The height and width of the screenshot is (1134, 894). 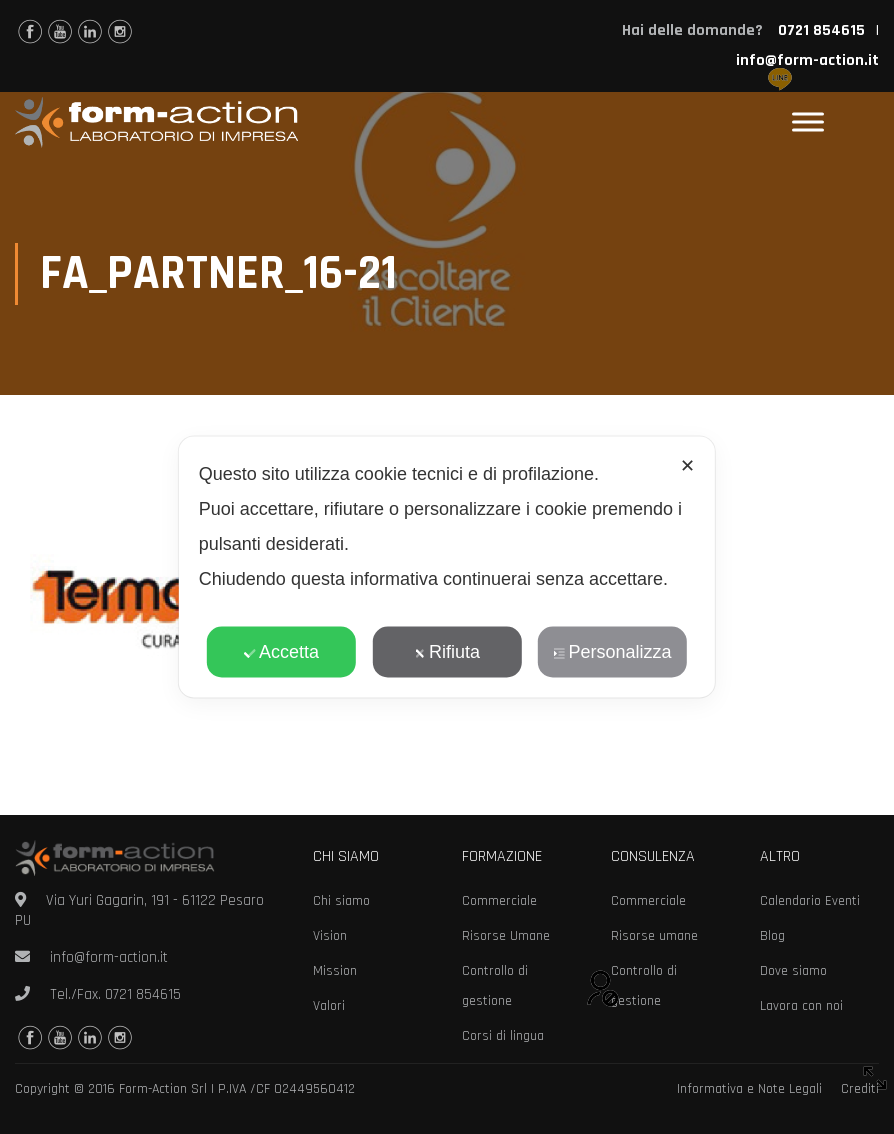 What do you see at coordinates (875, 1078) in the screenshot?
I see `expand content to full screen` at bounding box center [875, 1078].